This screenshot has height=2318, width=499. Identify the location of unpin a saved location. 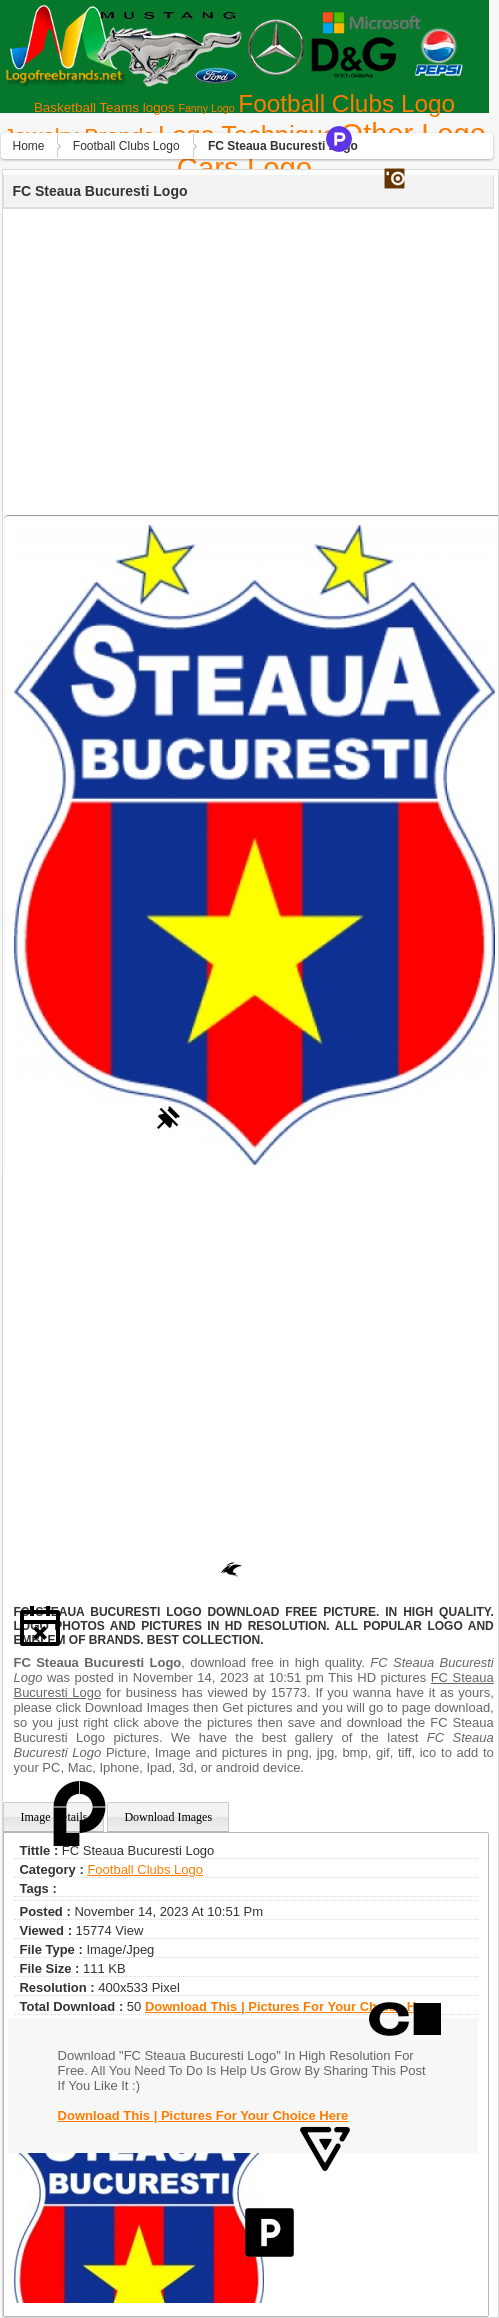
(167, 1118).